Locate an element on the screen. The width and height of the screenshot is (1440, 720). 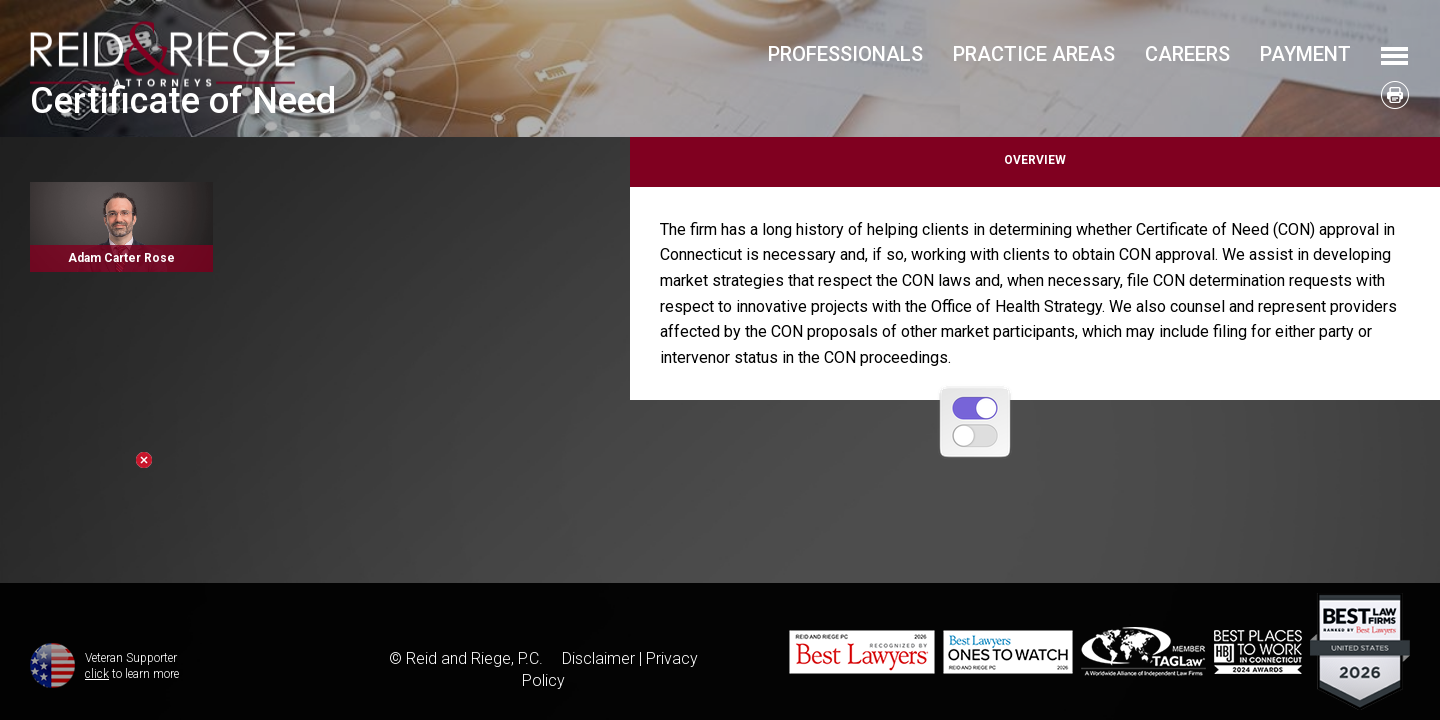
cancel or close a dialog is located at coordinates (144, 460).